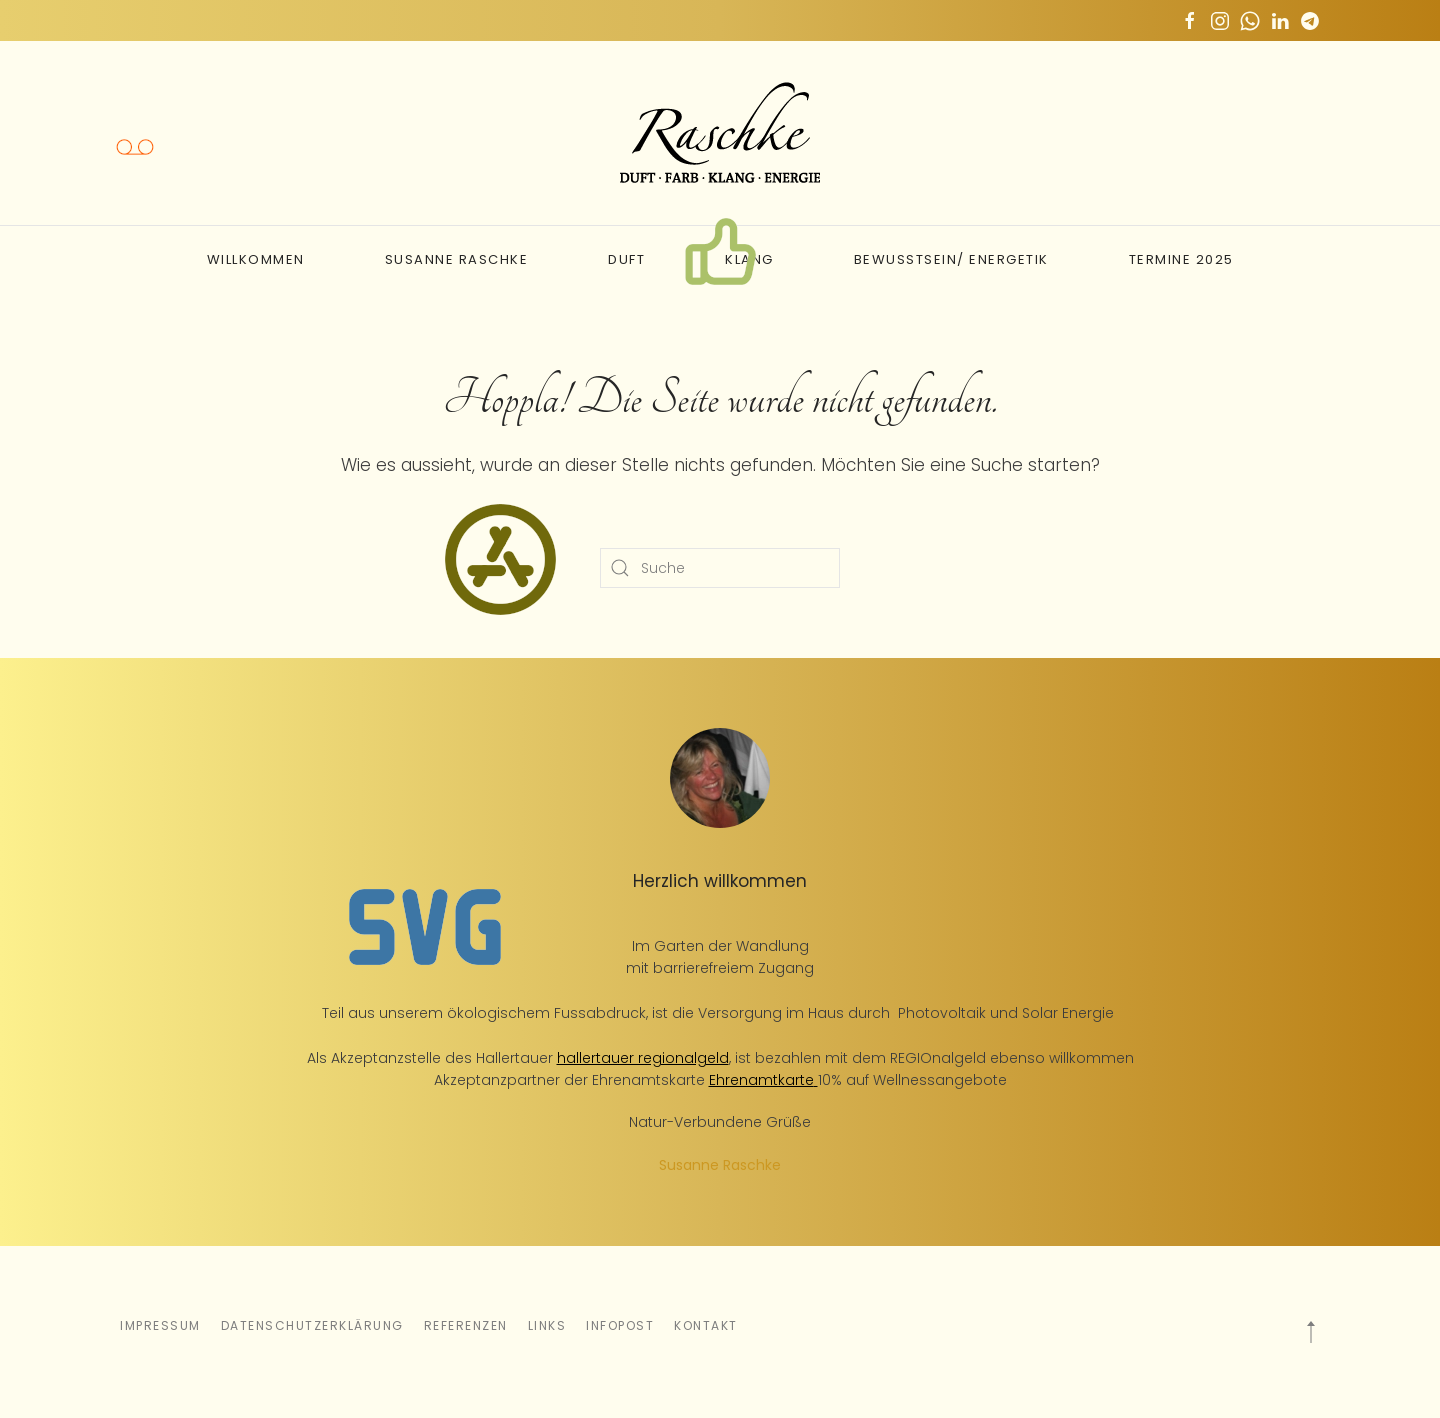  I want to click on download apps from the app store, so click(500, 559).